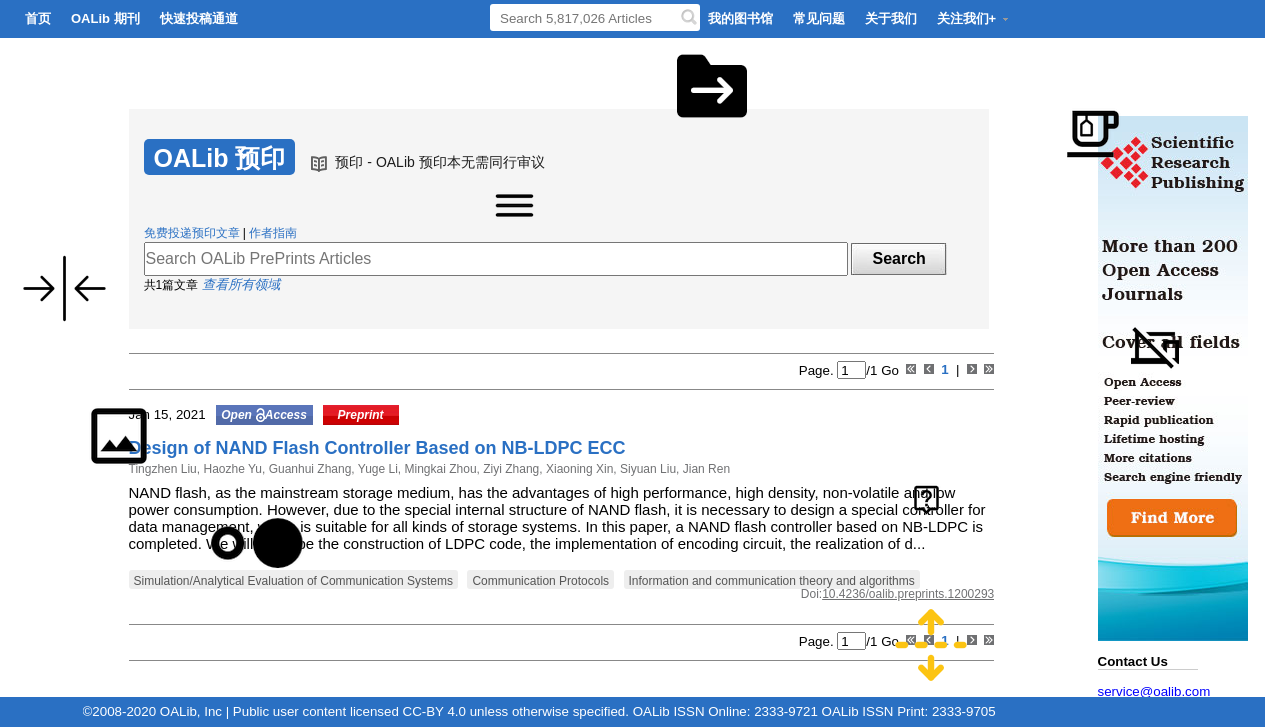  Describe the element at coordinates (1093, 134) in the screenshot. I see `access food and beverage emoji category` at that location.